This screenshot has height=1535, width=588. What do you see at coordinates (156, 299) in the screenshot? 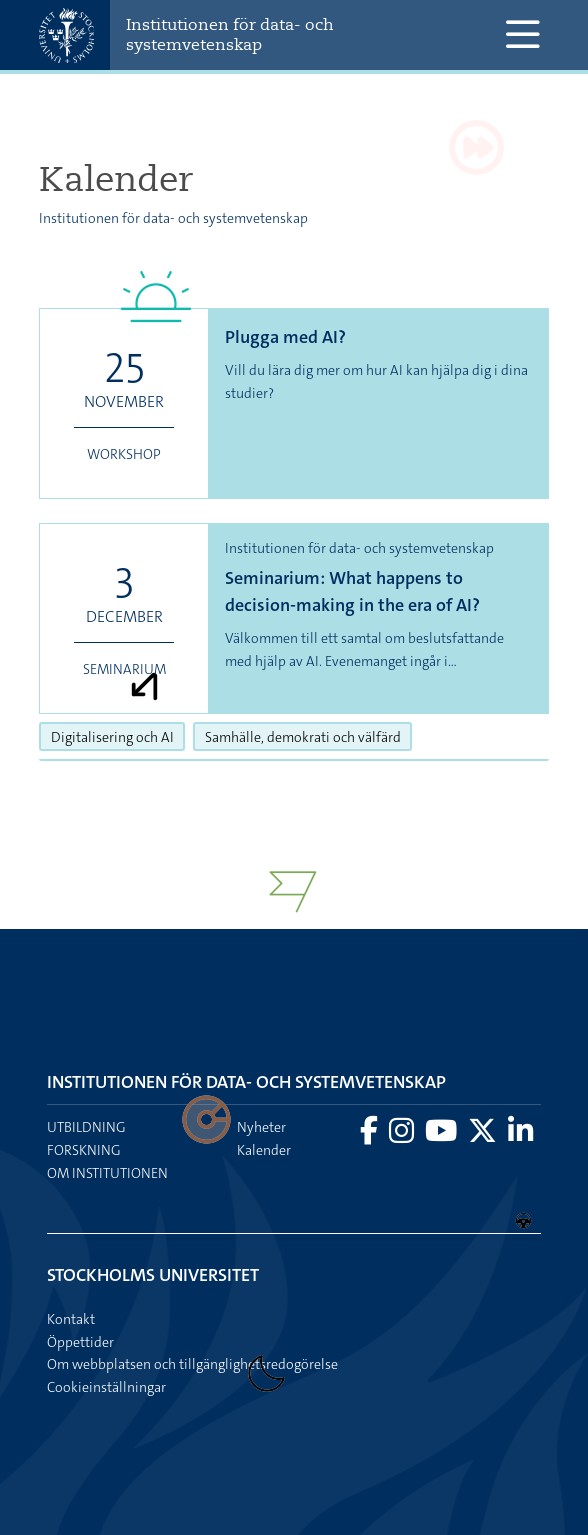
I see `toggle sunrise or sunset display mode` at bounding box center [156, 299].